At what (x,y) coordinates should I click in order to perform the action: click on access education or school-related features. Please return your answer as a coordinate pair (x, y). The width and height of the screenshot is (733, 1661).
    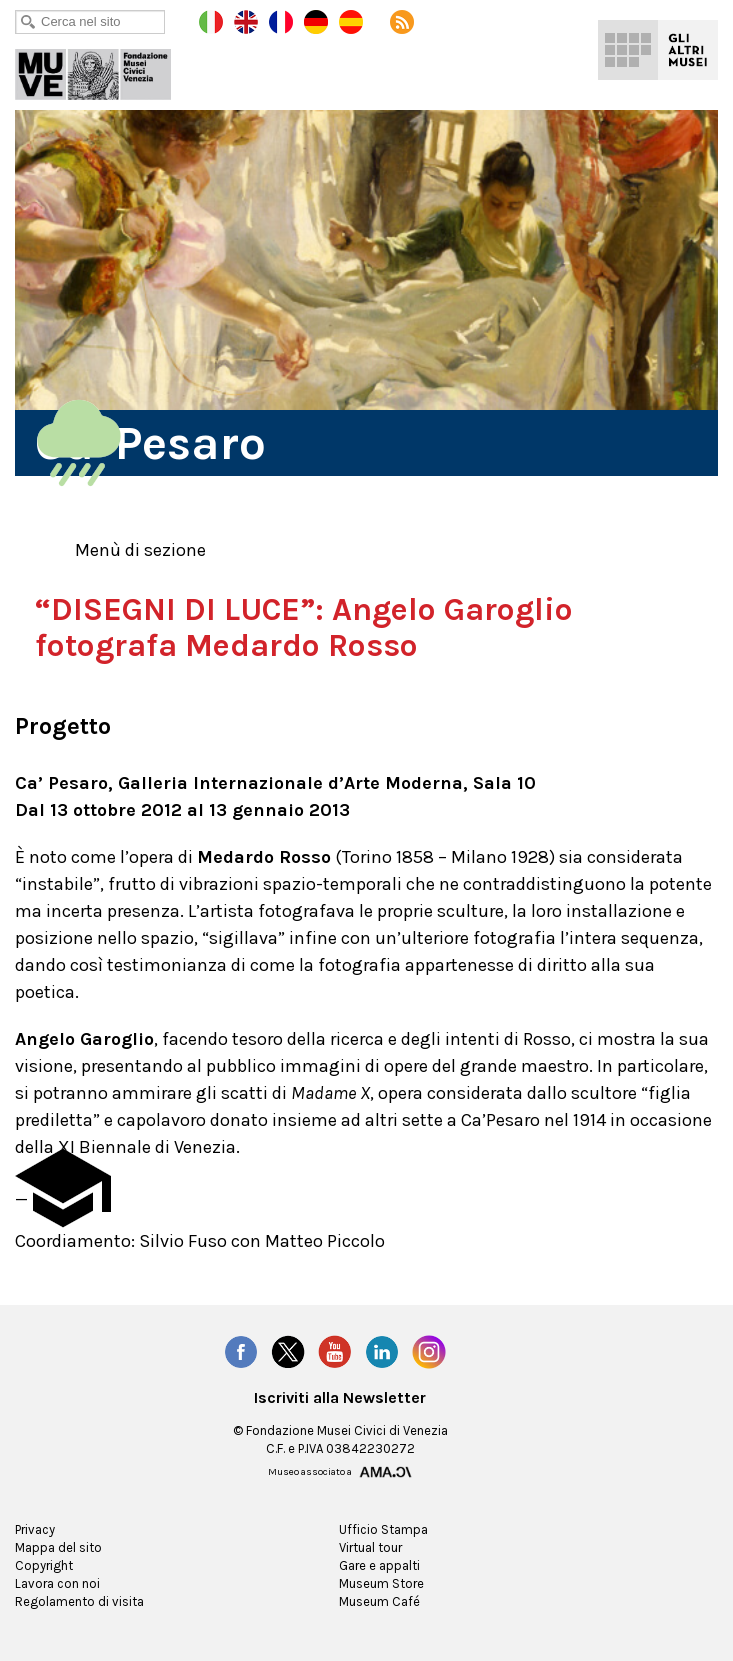
    Looking at the image, I should click on (63, 1188).